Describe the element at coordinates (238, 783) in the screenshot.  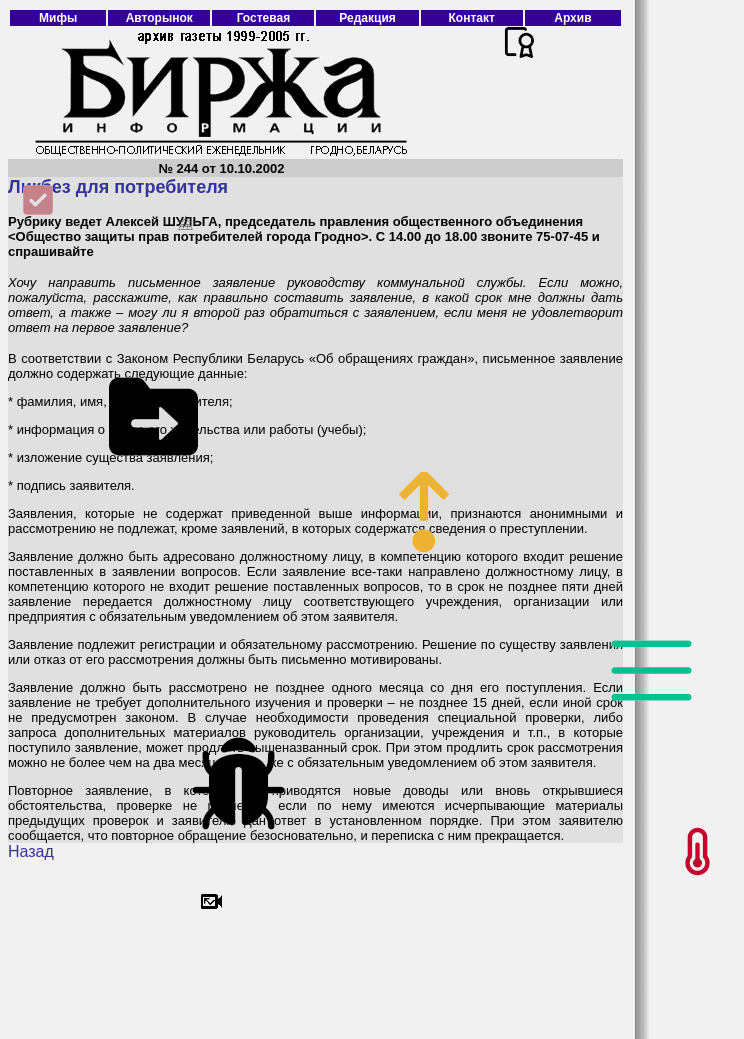
I see `report a bug or issue` at that location.